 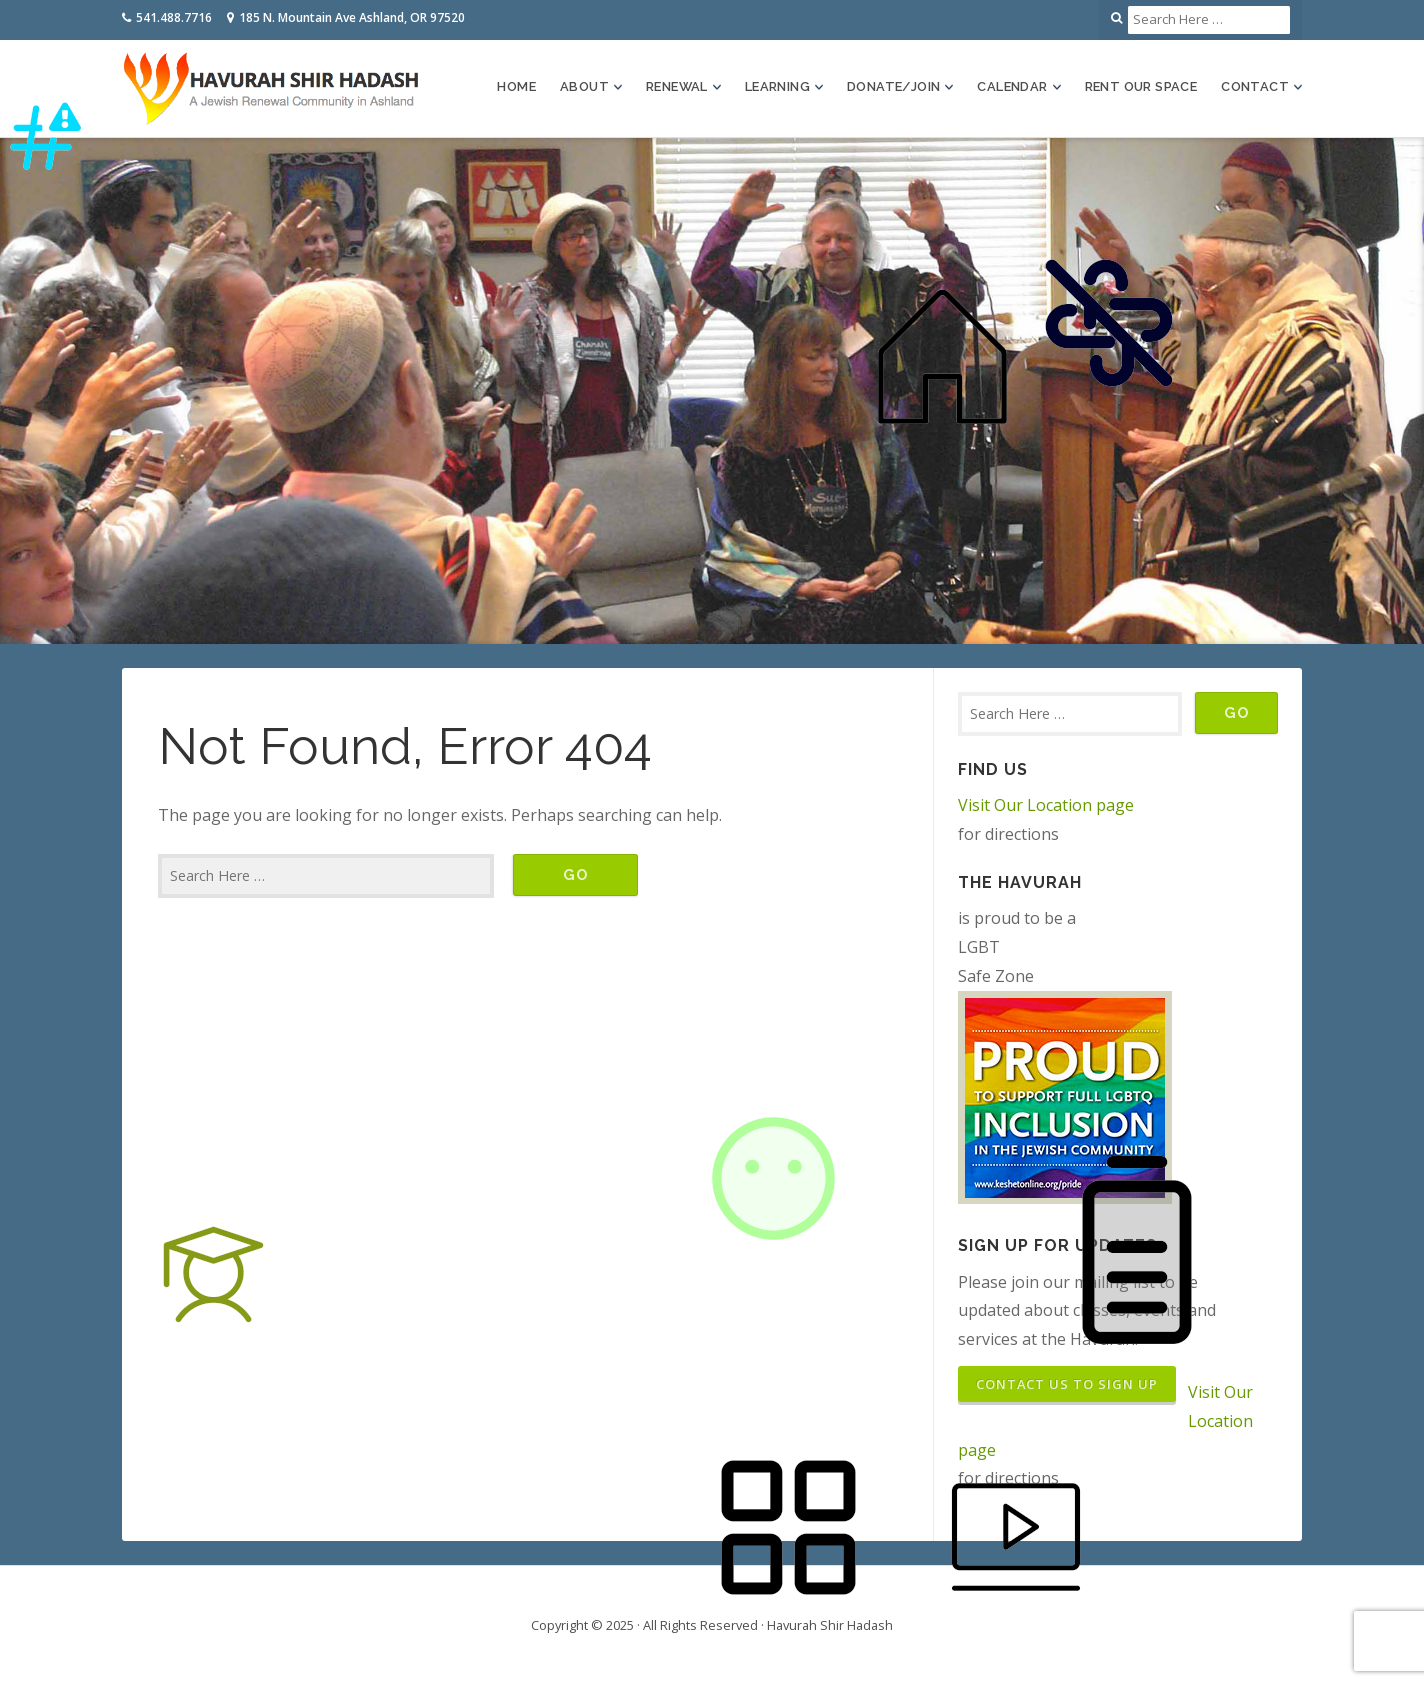 I want to click on api connection disabled, so click(x=1109, y=323).